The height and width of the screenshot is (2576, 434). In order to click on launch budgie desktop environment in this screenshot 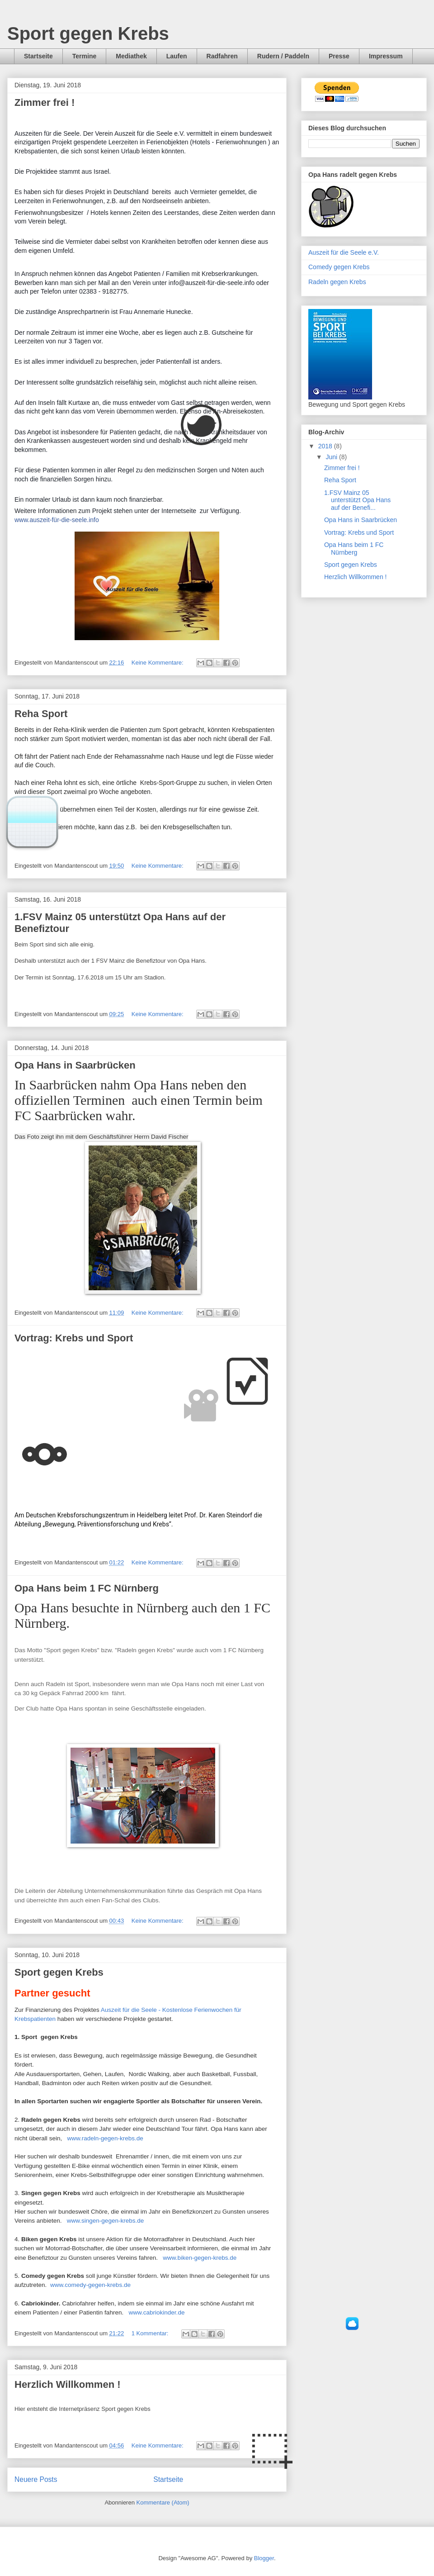, I will do `click(201, 425)`.